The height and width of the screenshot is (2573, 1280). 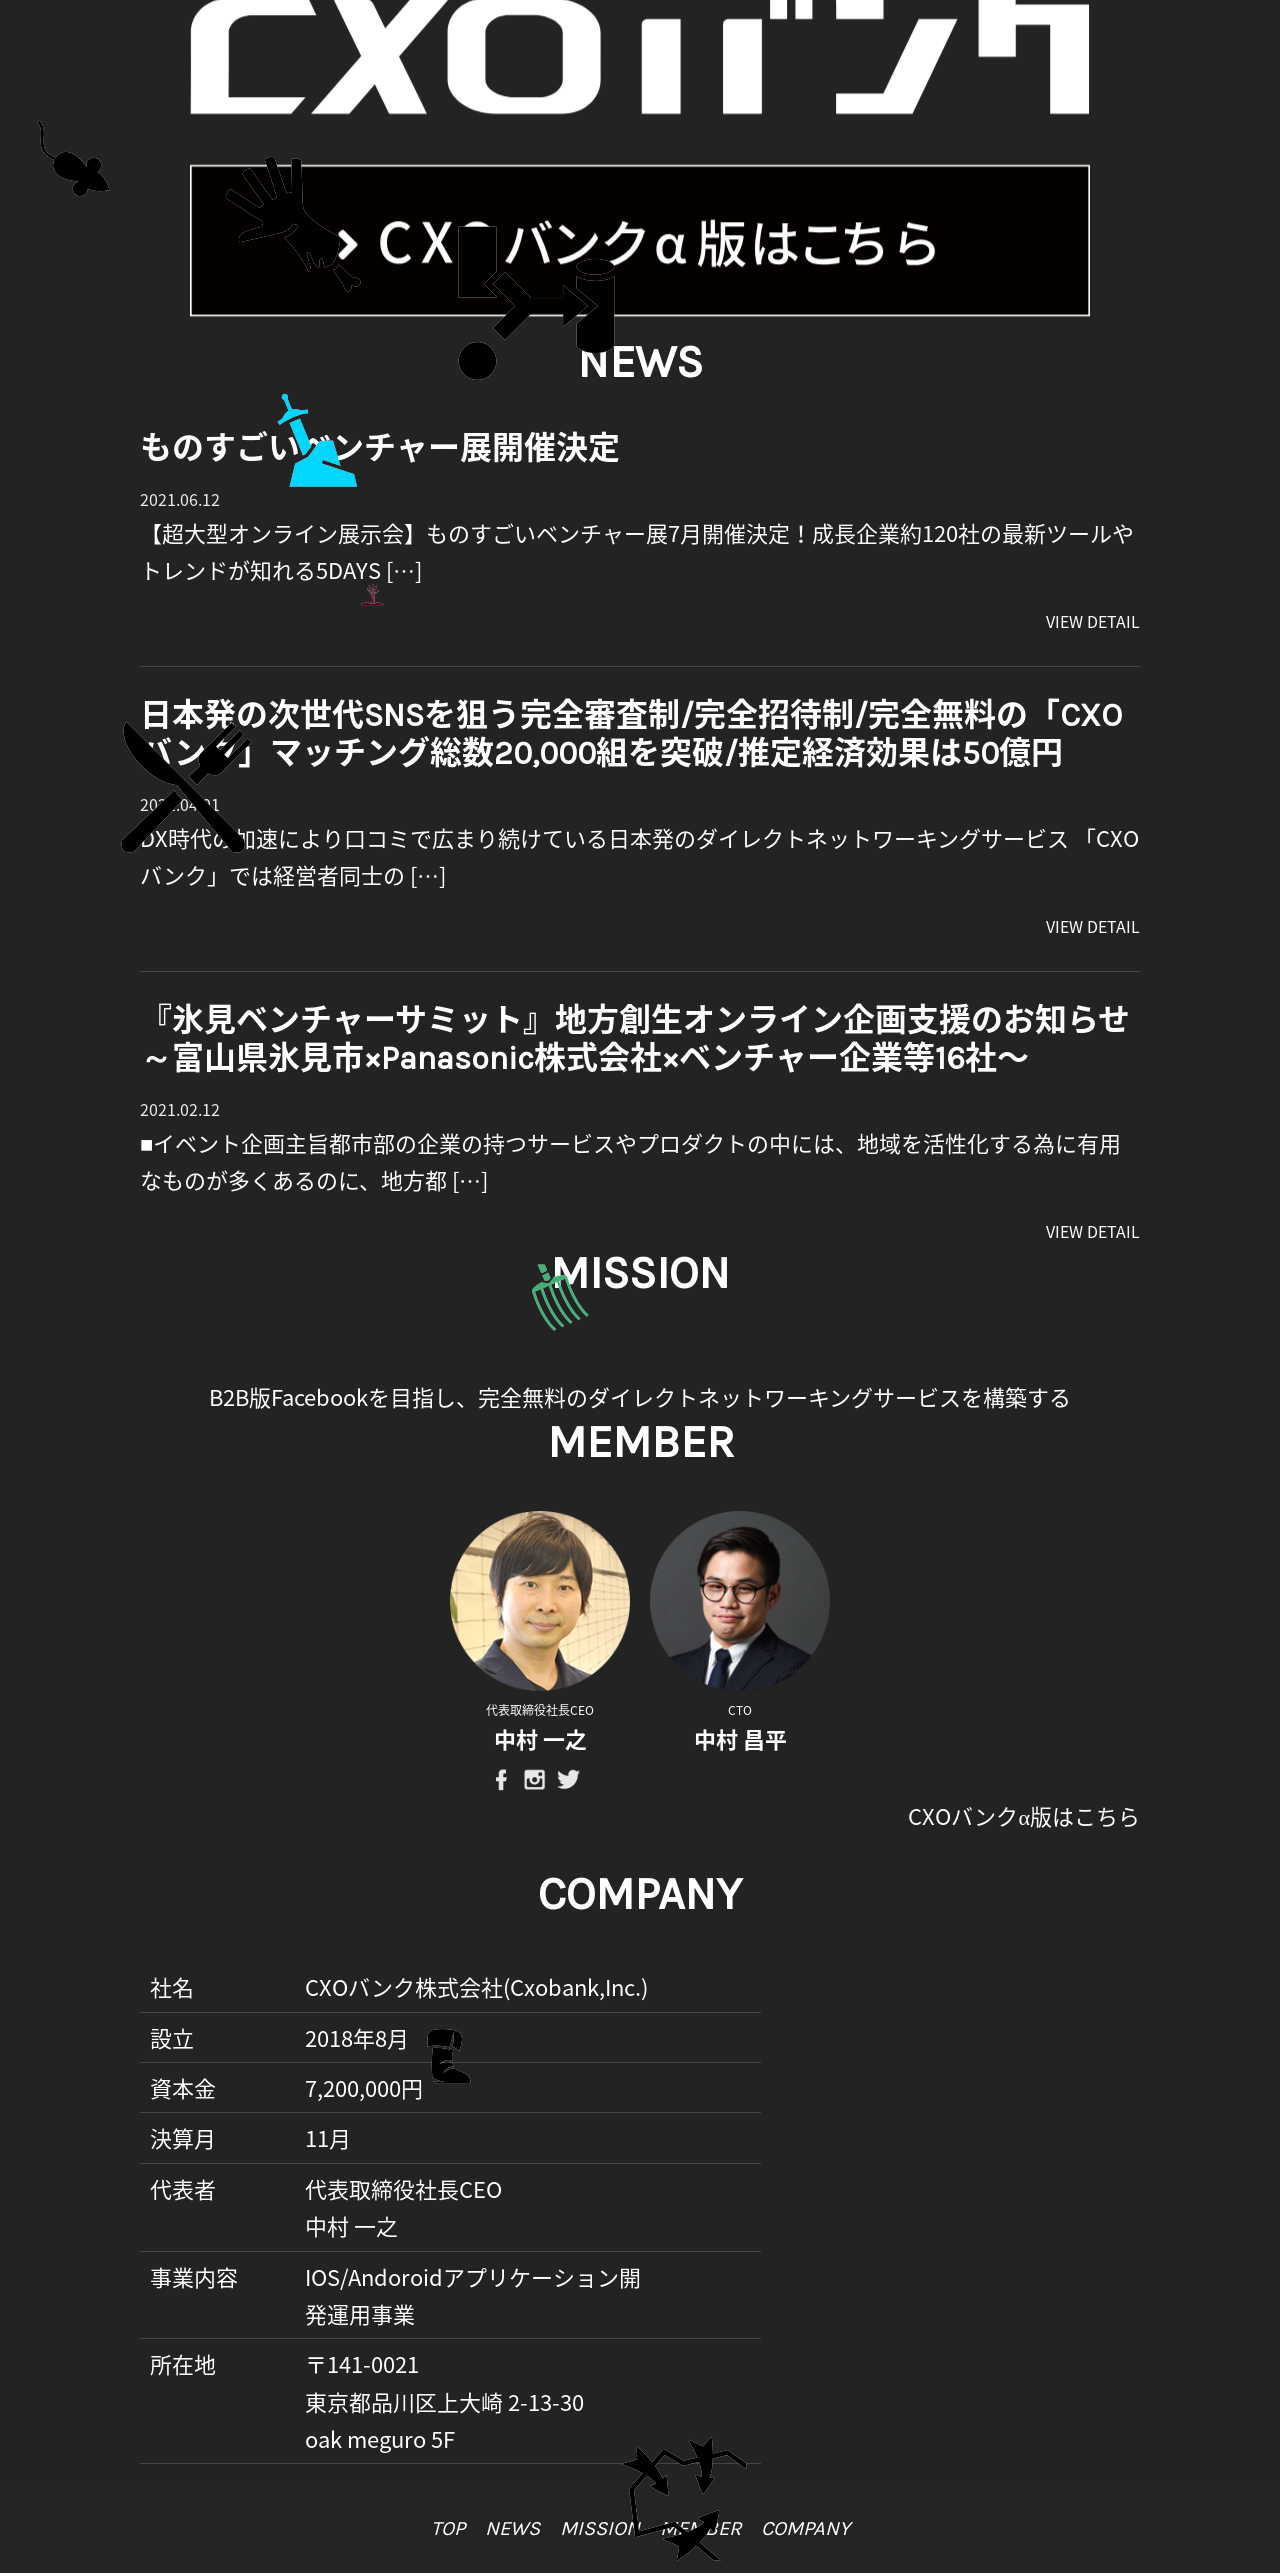 I want to click on indicates a defeated enemy or combat event in a game, so click(x=292, y=224).